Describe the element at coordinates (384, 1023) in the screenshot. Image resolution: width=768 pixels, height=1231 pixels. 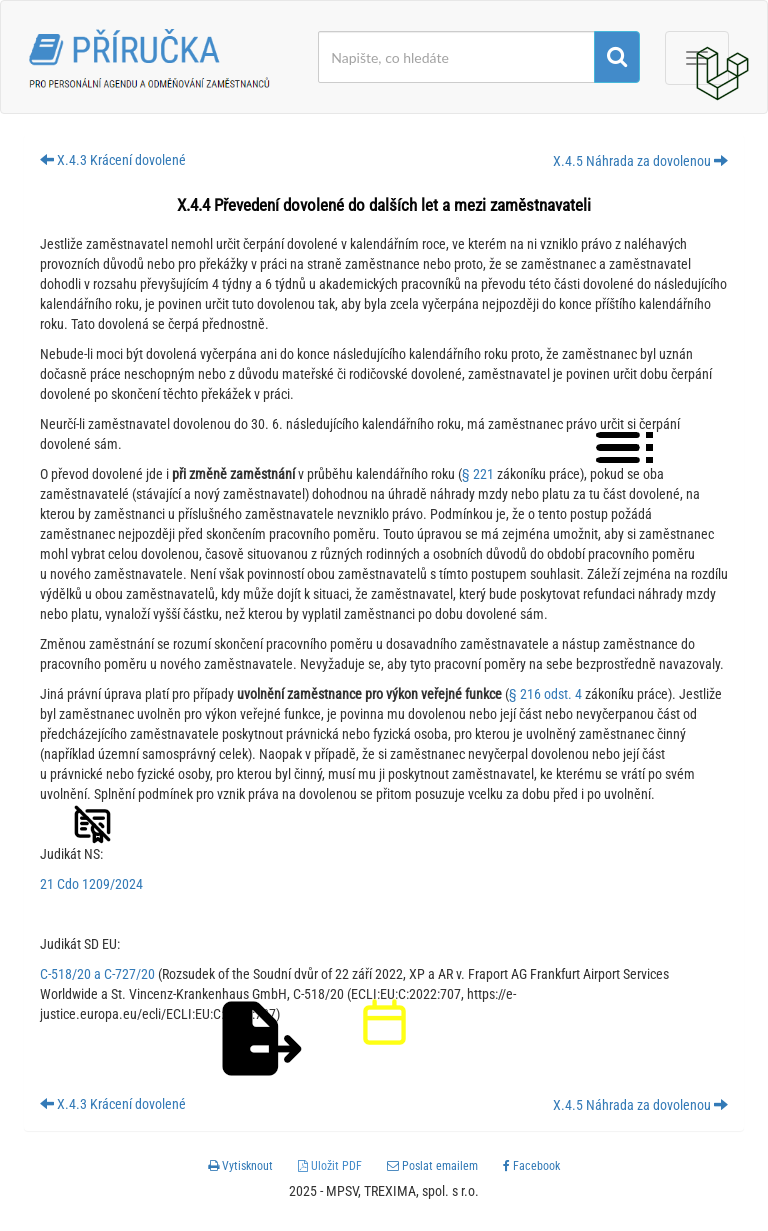
I see `view calendar or schedule` at that location.